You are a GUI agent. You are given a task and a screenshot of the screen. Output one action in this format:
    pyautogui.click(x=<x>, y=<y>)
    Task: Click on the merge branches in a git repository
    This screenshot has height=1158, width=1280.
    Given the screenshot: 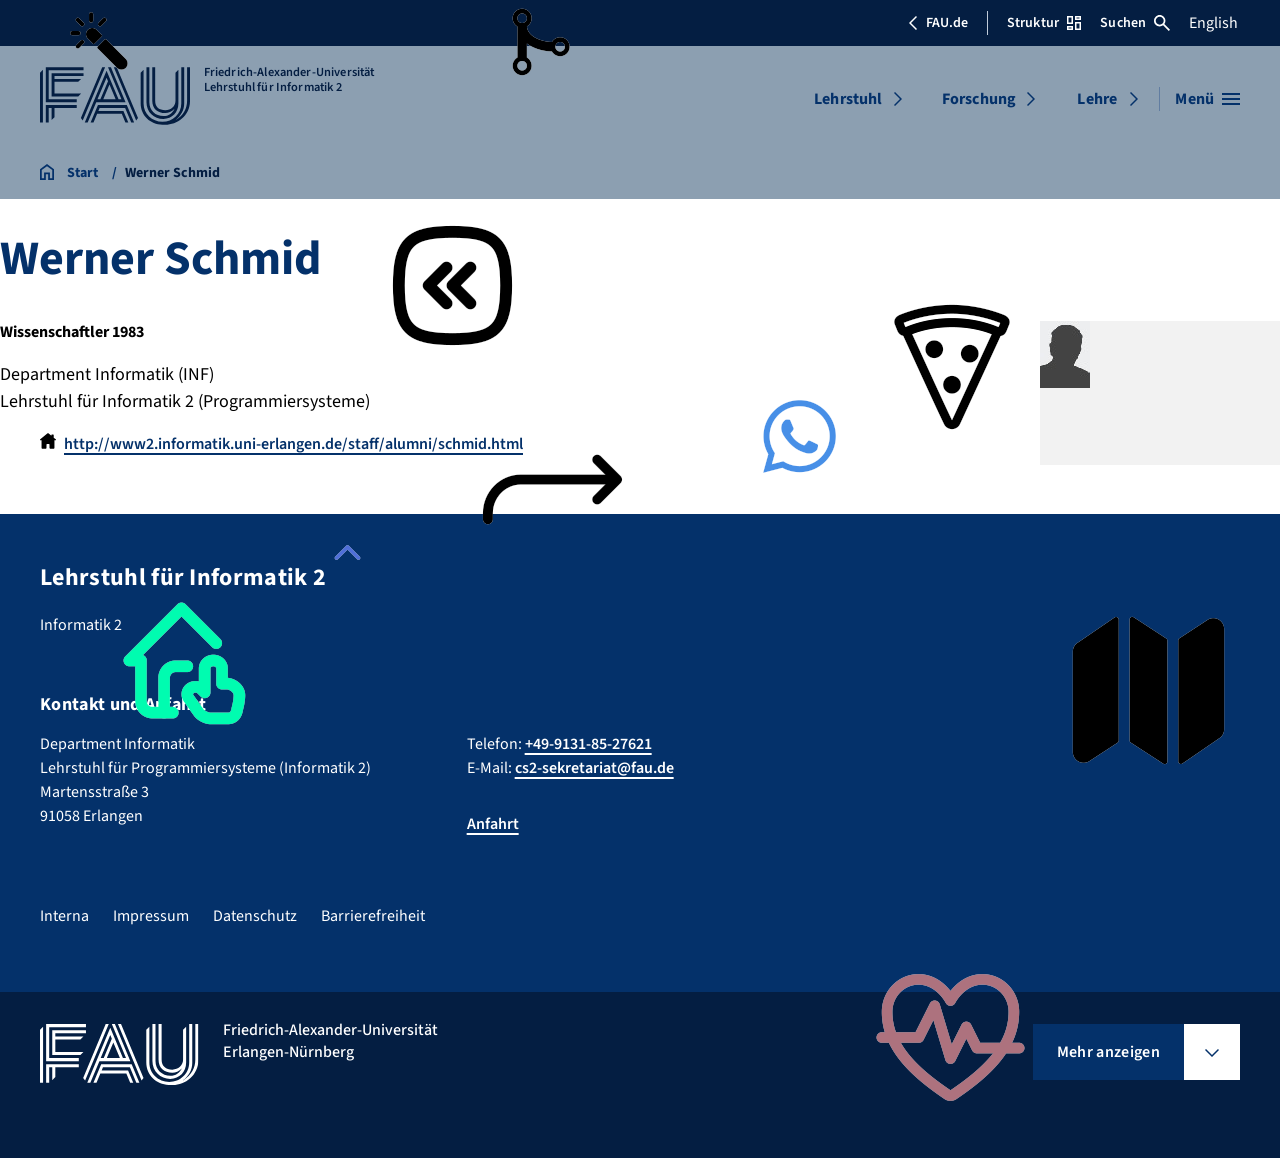 What is the action you would take?
    pyautogui.click(x=541, y=42)
    